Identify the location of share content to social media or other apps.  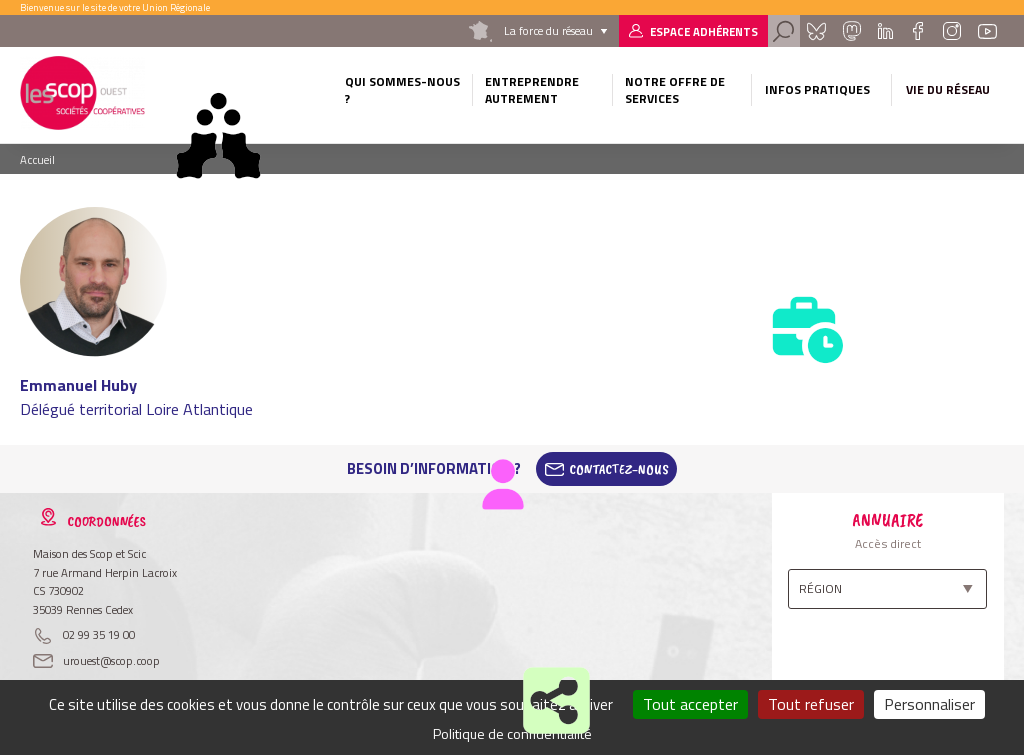
(556, 700).